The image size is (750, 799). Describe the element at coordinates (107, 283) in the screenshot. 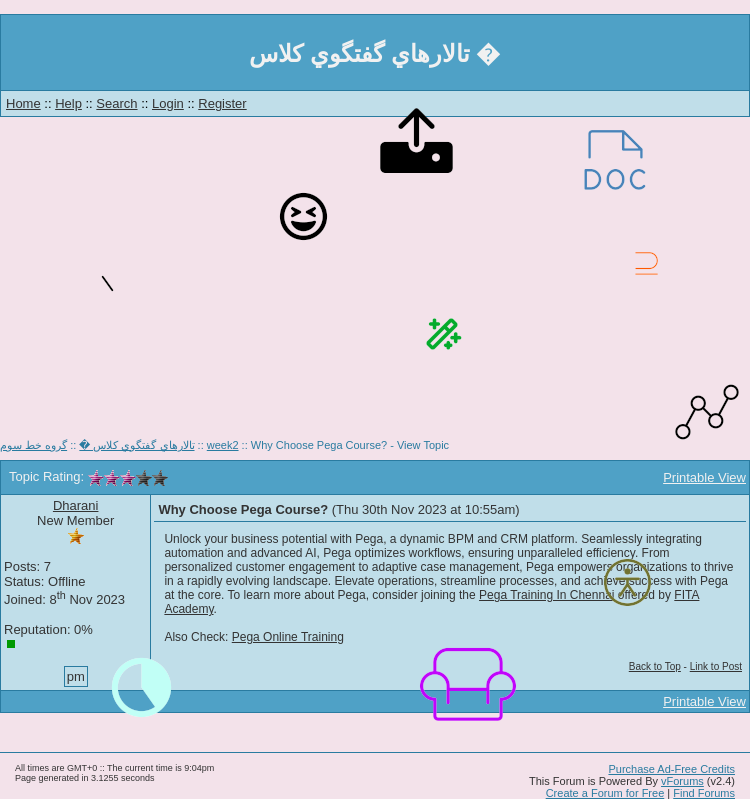

I see `indicates a disabled or unavailable feature` at that location.